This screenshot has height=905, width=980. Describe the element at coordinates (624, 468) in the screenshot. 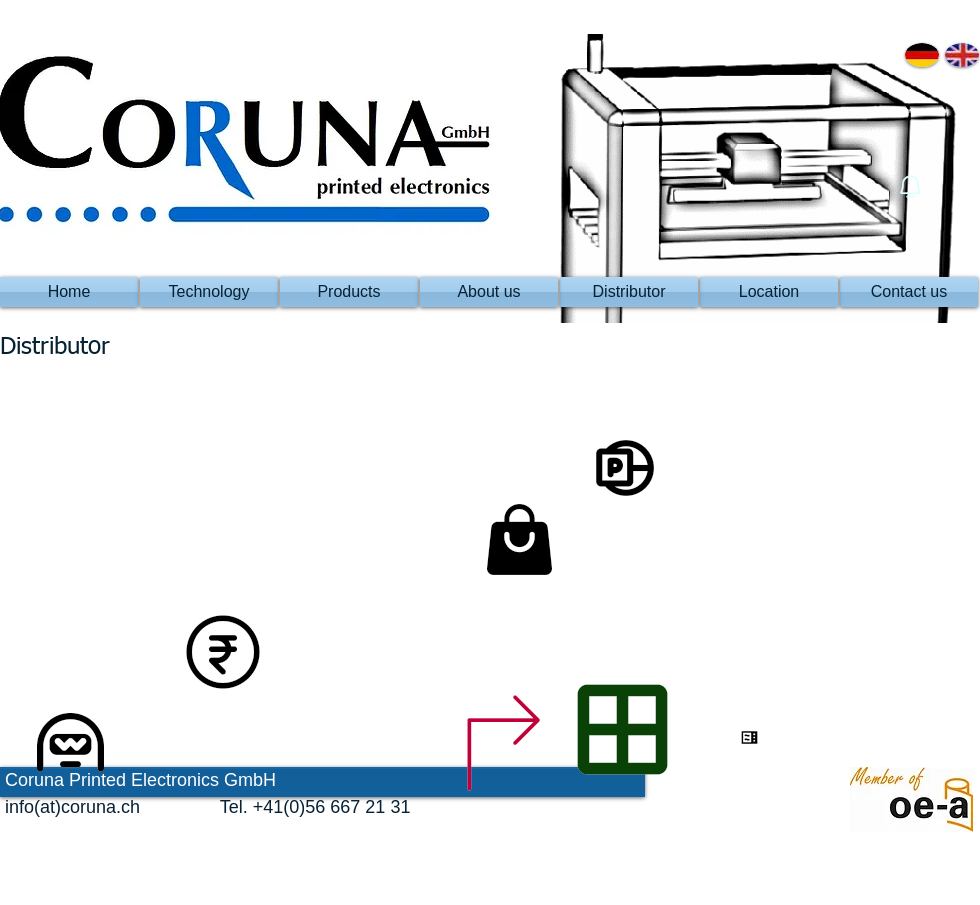

I see `open Microsoft PowerPoint` at that location.